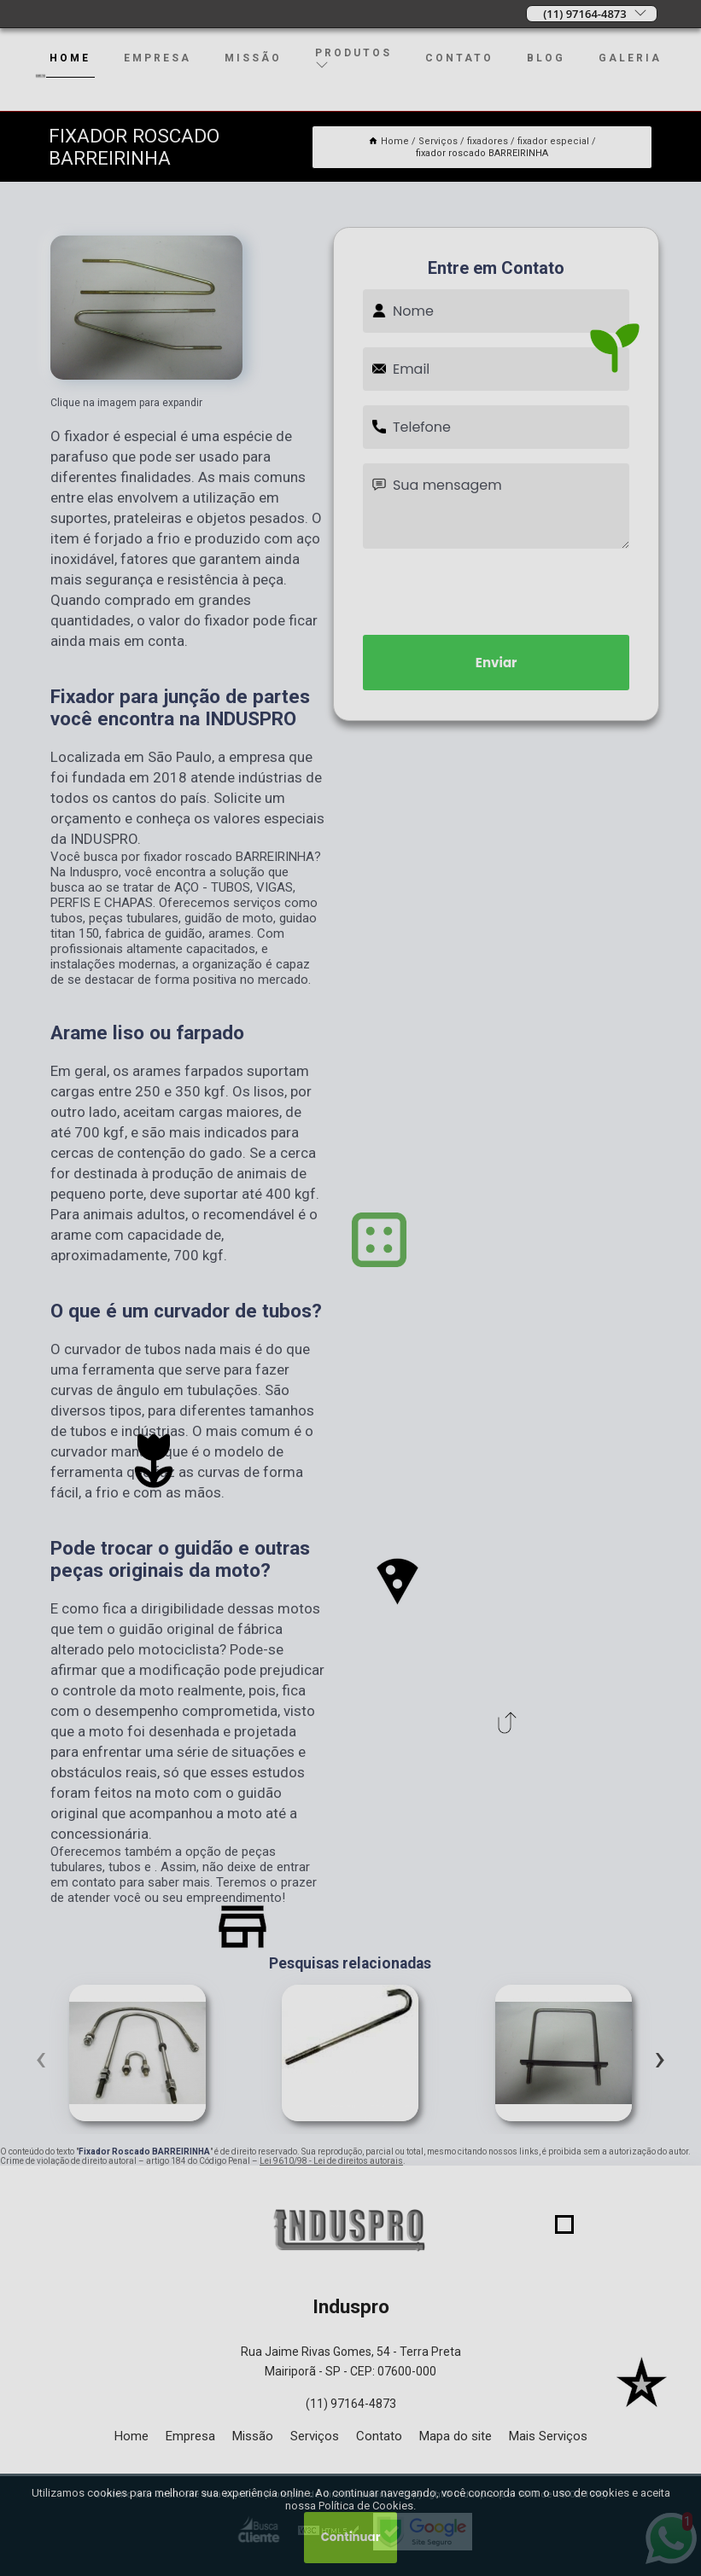 The image size is (701, 2576). What do you see at coordinates (564, 2224) in the screenshot?
I see `crop image to square aspect ratio` at bounding box center [564, 2224].